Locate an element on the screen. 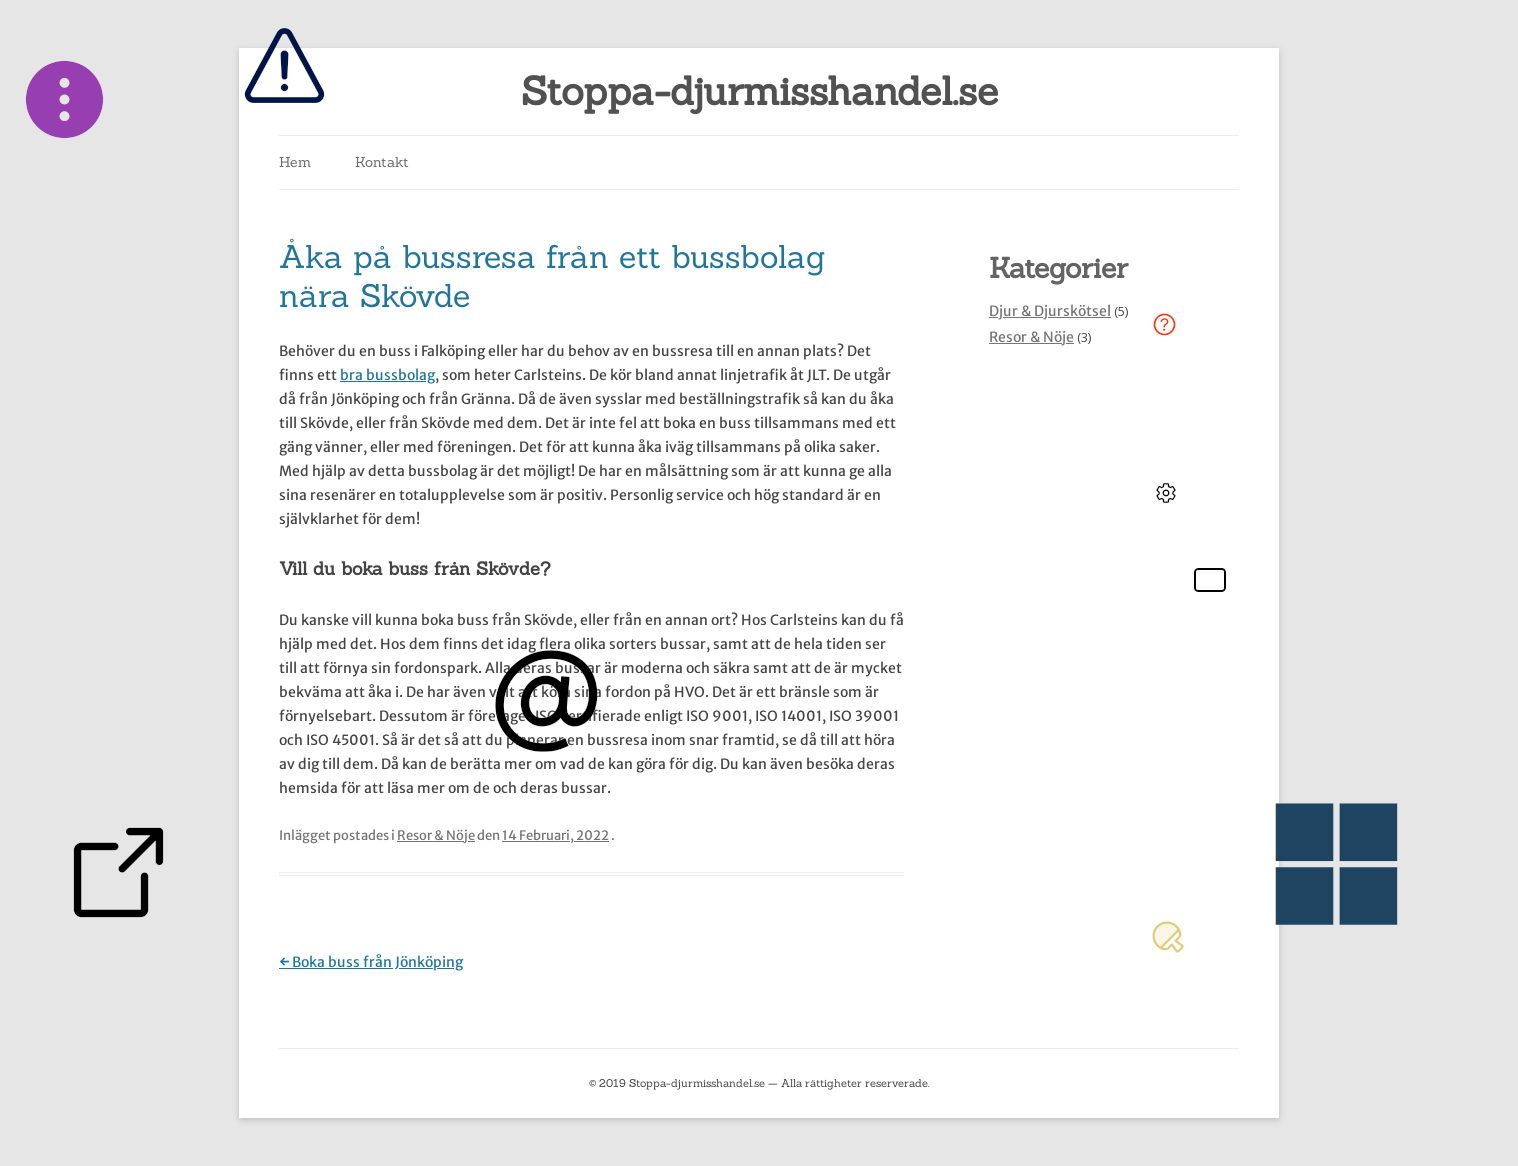  indicates a warning or caution state is located at coordinates (284, 65).